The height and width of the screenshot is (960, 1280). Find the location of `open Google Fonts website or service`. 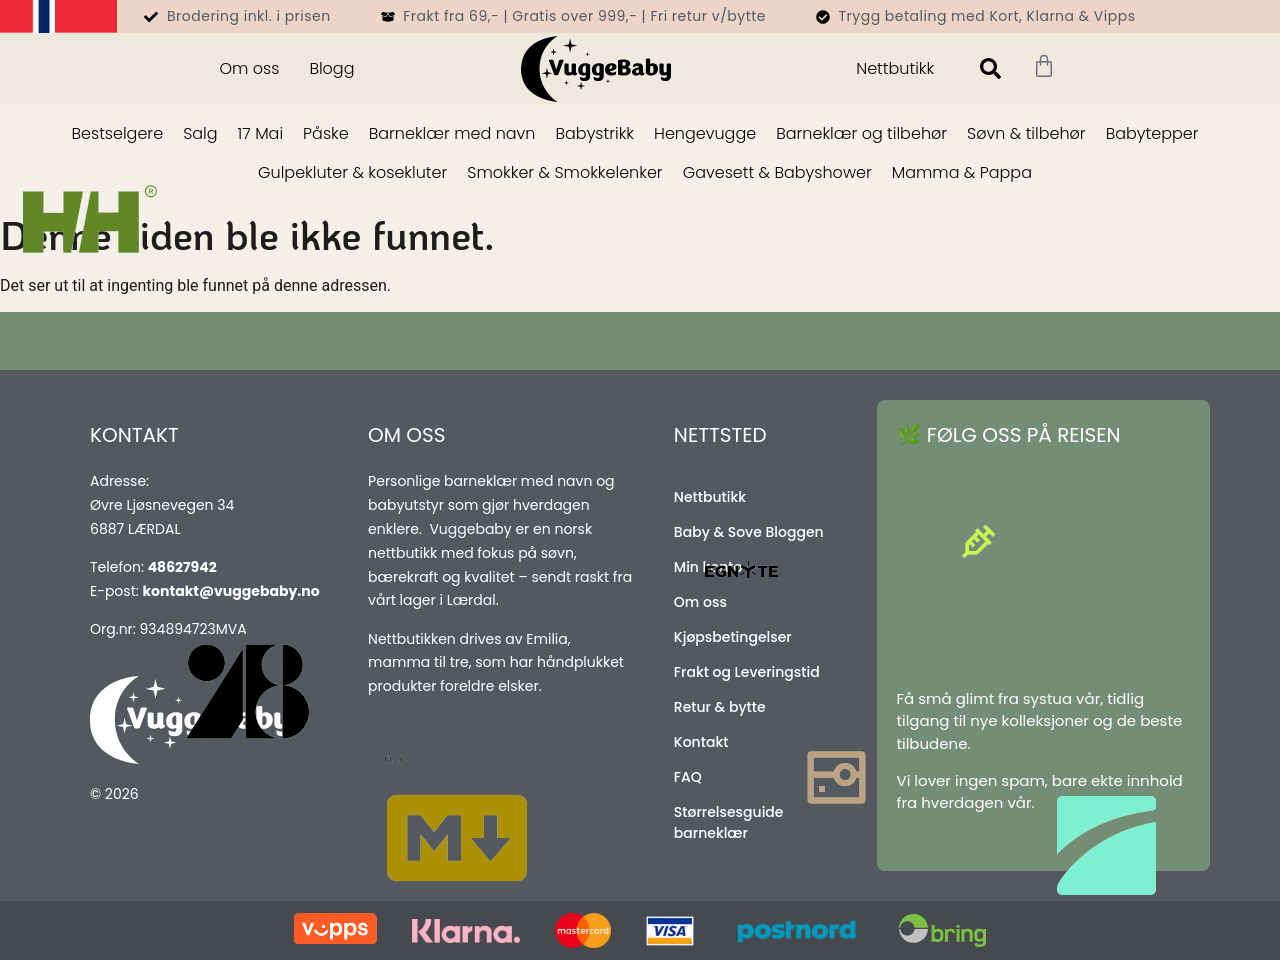

open Google Fonts website or service is located at coordinates (247, 691).